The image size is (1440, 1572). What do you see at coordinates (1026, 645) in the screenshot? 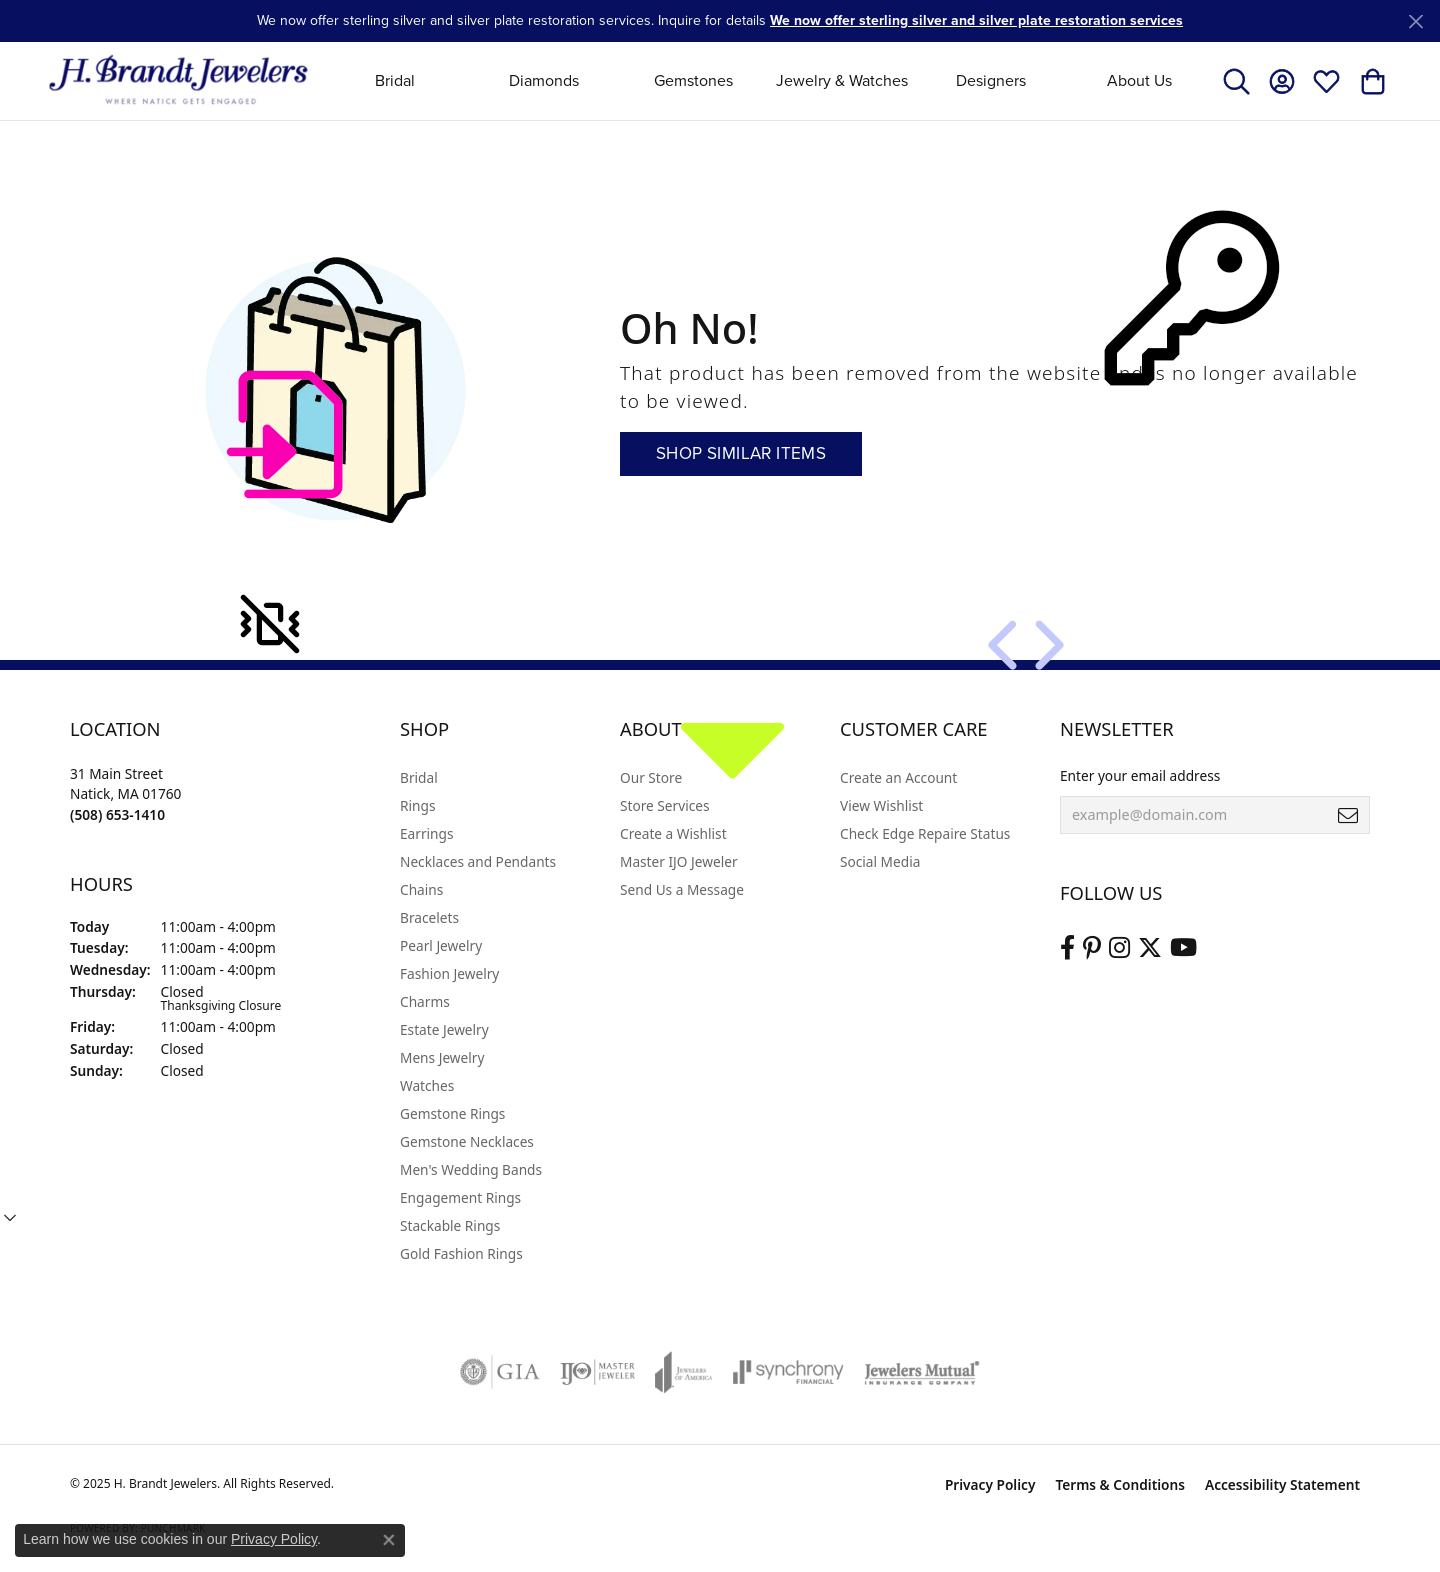
I see `view source code` at bounding box center [1026, 645].